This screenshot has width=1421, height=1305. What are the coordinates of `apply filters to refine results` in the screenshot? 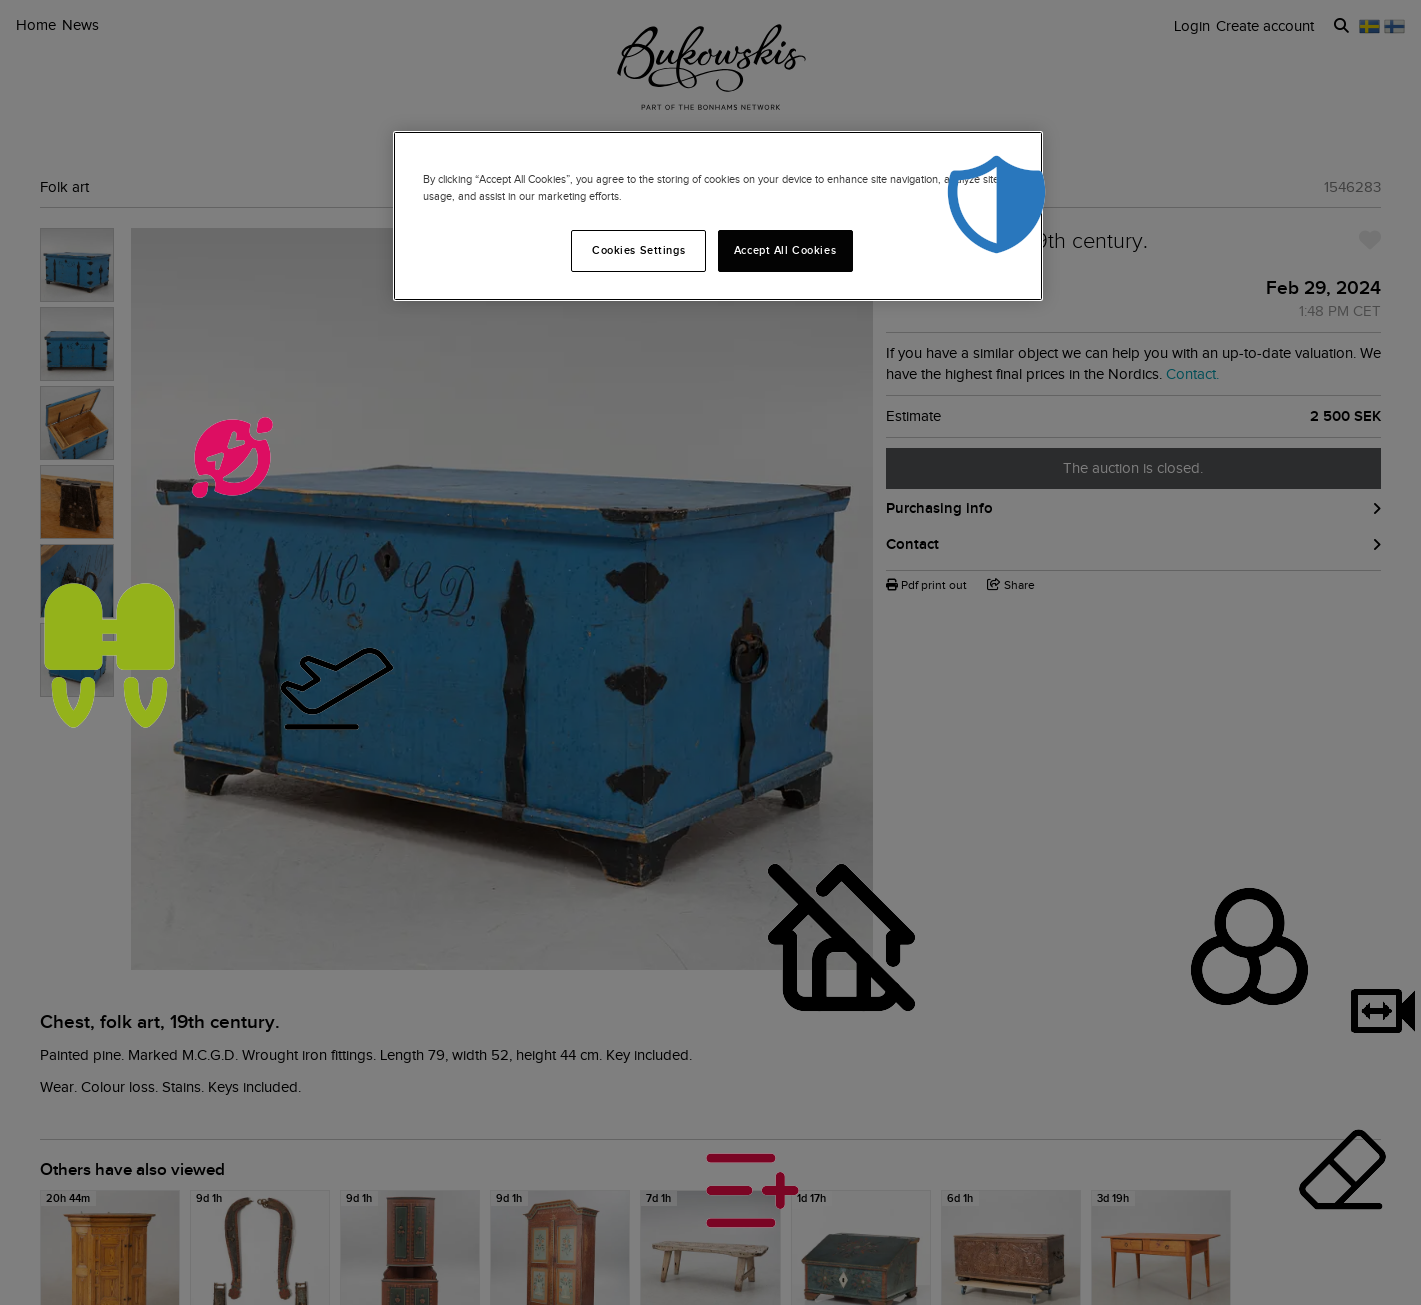 It's located at (1249, 946).